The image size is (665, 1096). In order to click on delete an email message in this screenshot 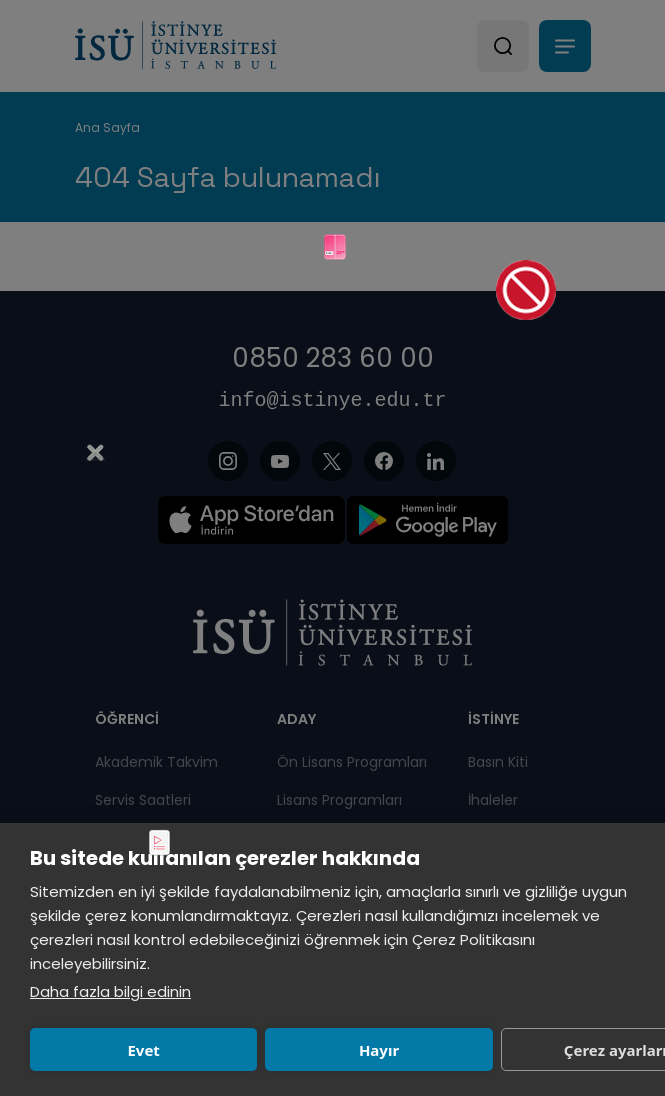, I will do `click(526, 290)`.